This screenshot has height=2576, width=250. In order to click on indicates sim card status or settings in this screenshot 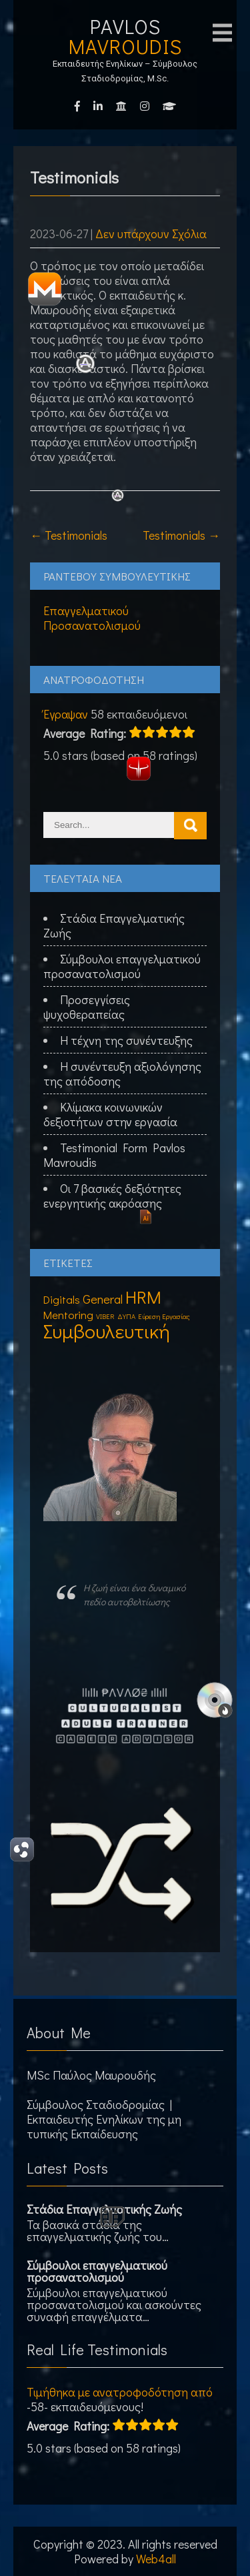, I will do `click(112, 2216)`.